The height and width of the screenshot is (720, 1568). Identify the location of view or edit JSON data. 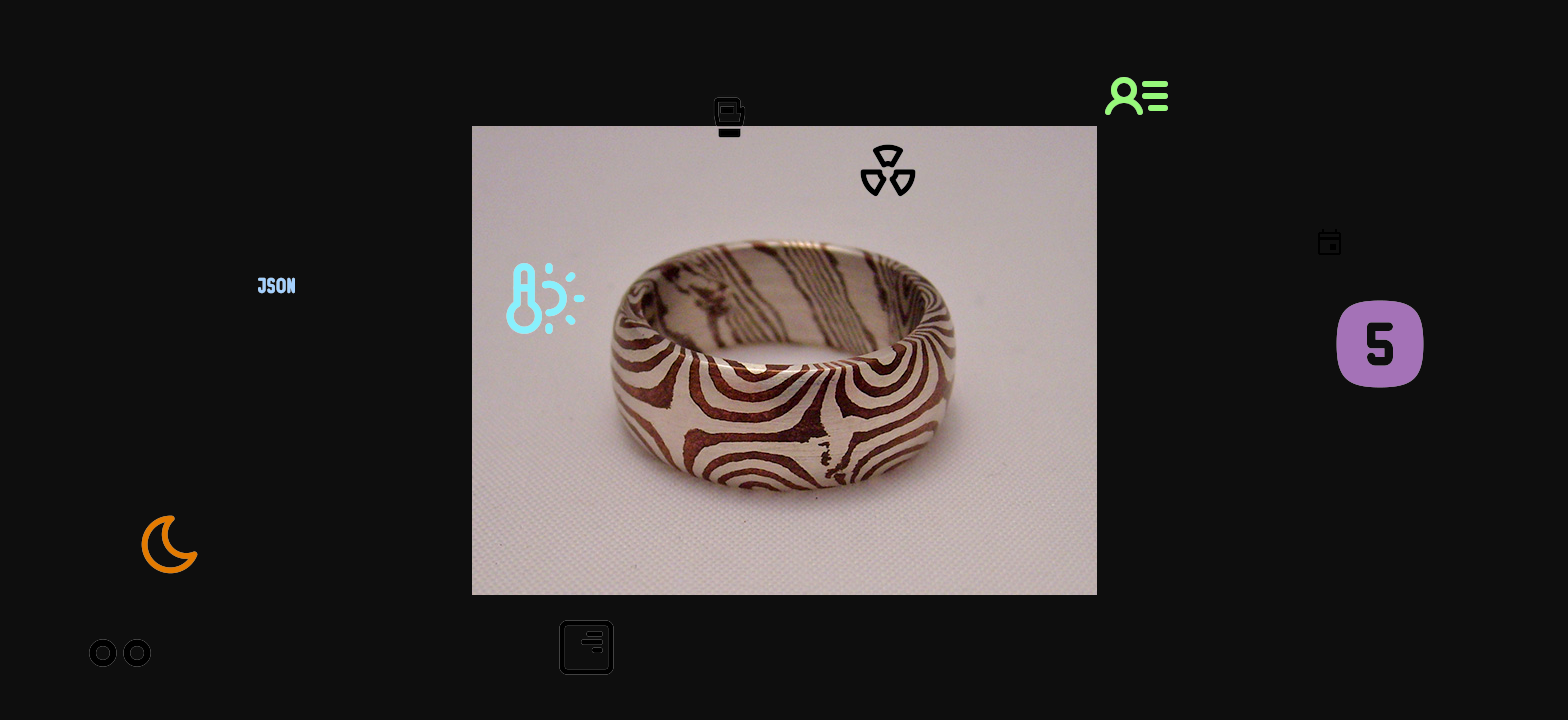
(276, 285).